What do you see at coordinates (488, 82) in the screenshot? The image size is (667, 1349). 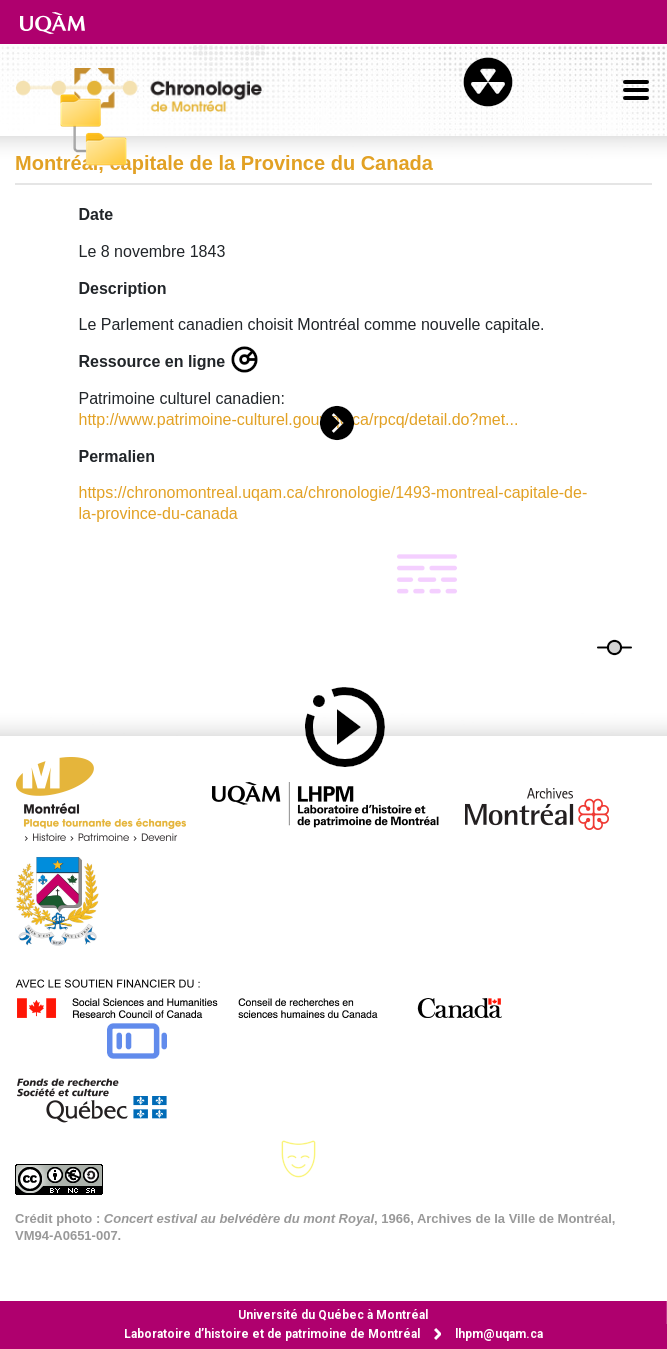 I see `fallout shelter location indicator` at bounding box center [488, 82].